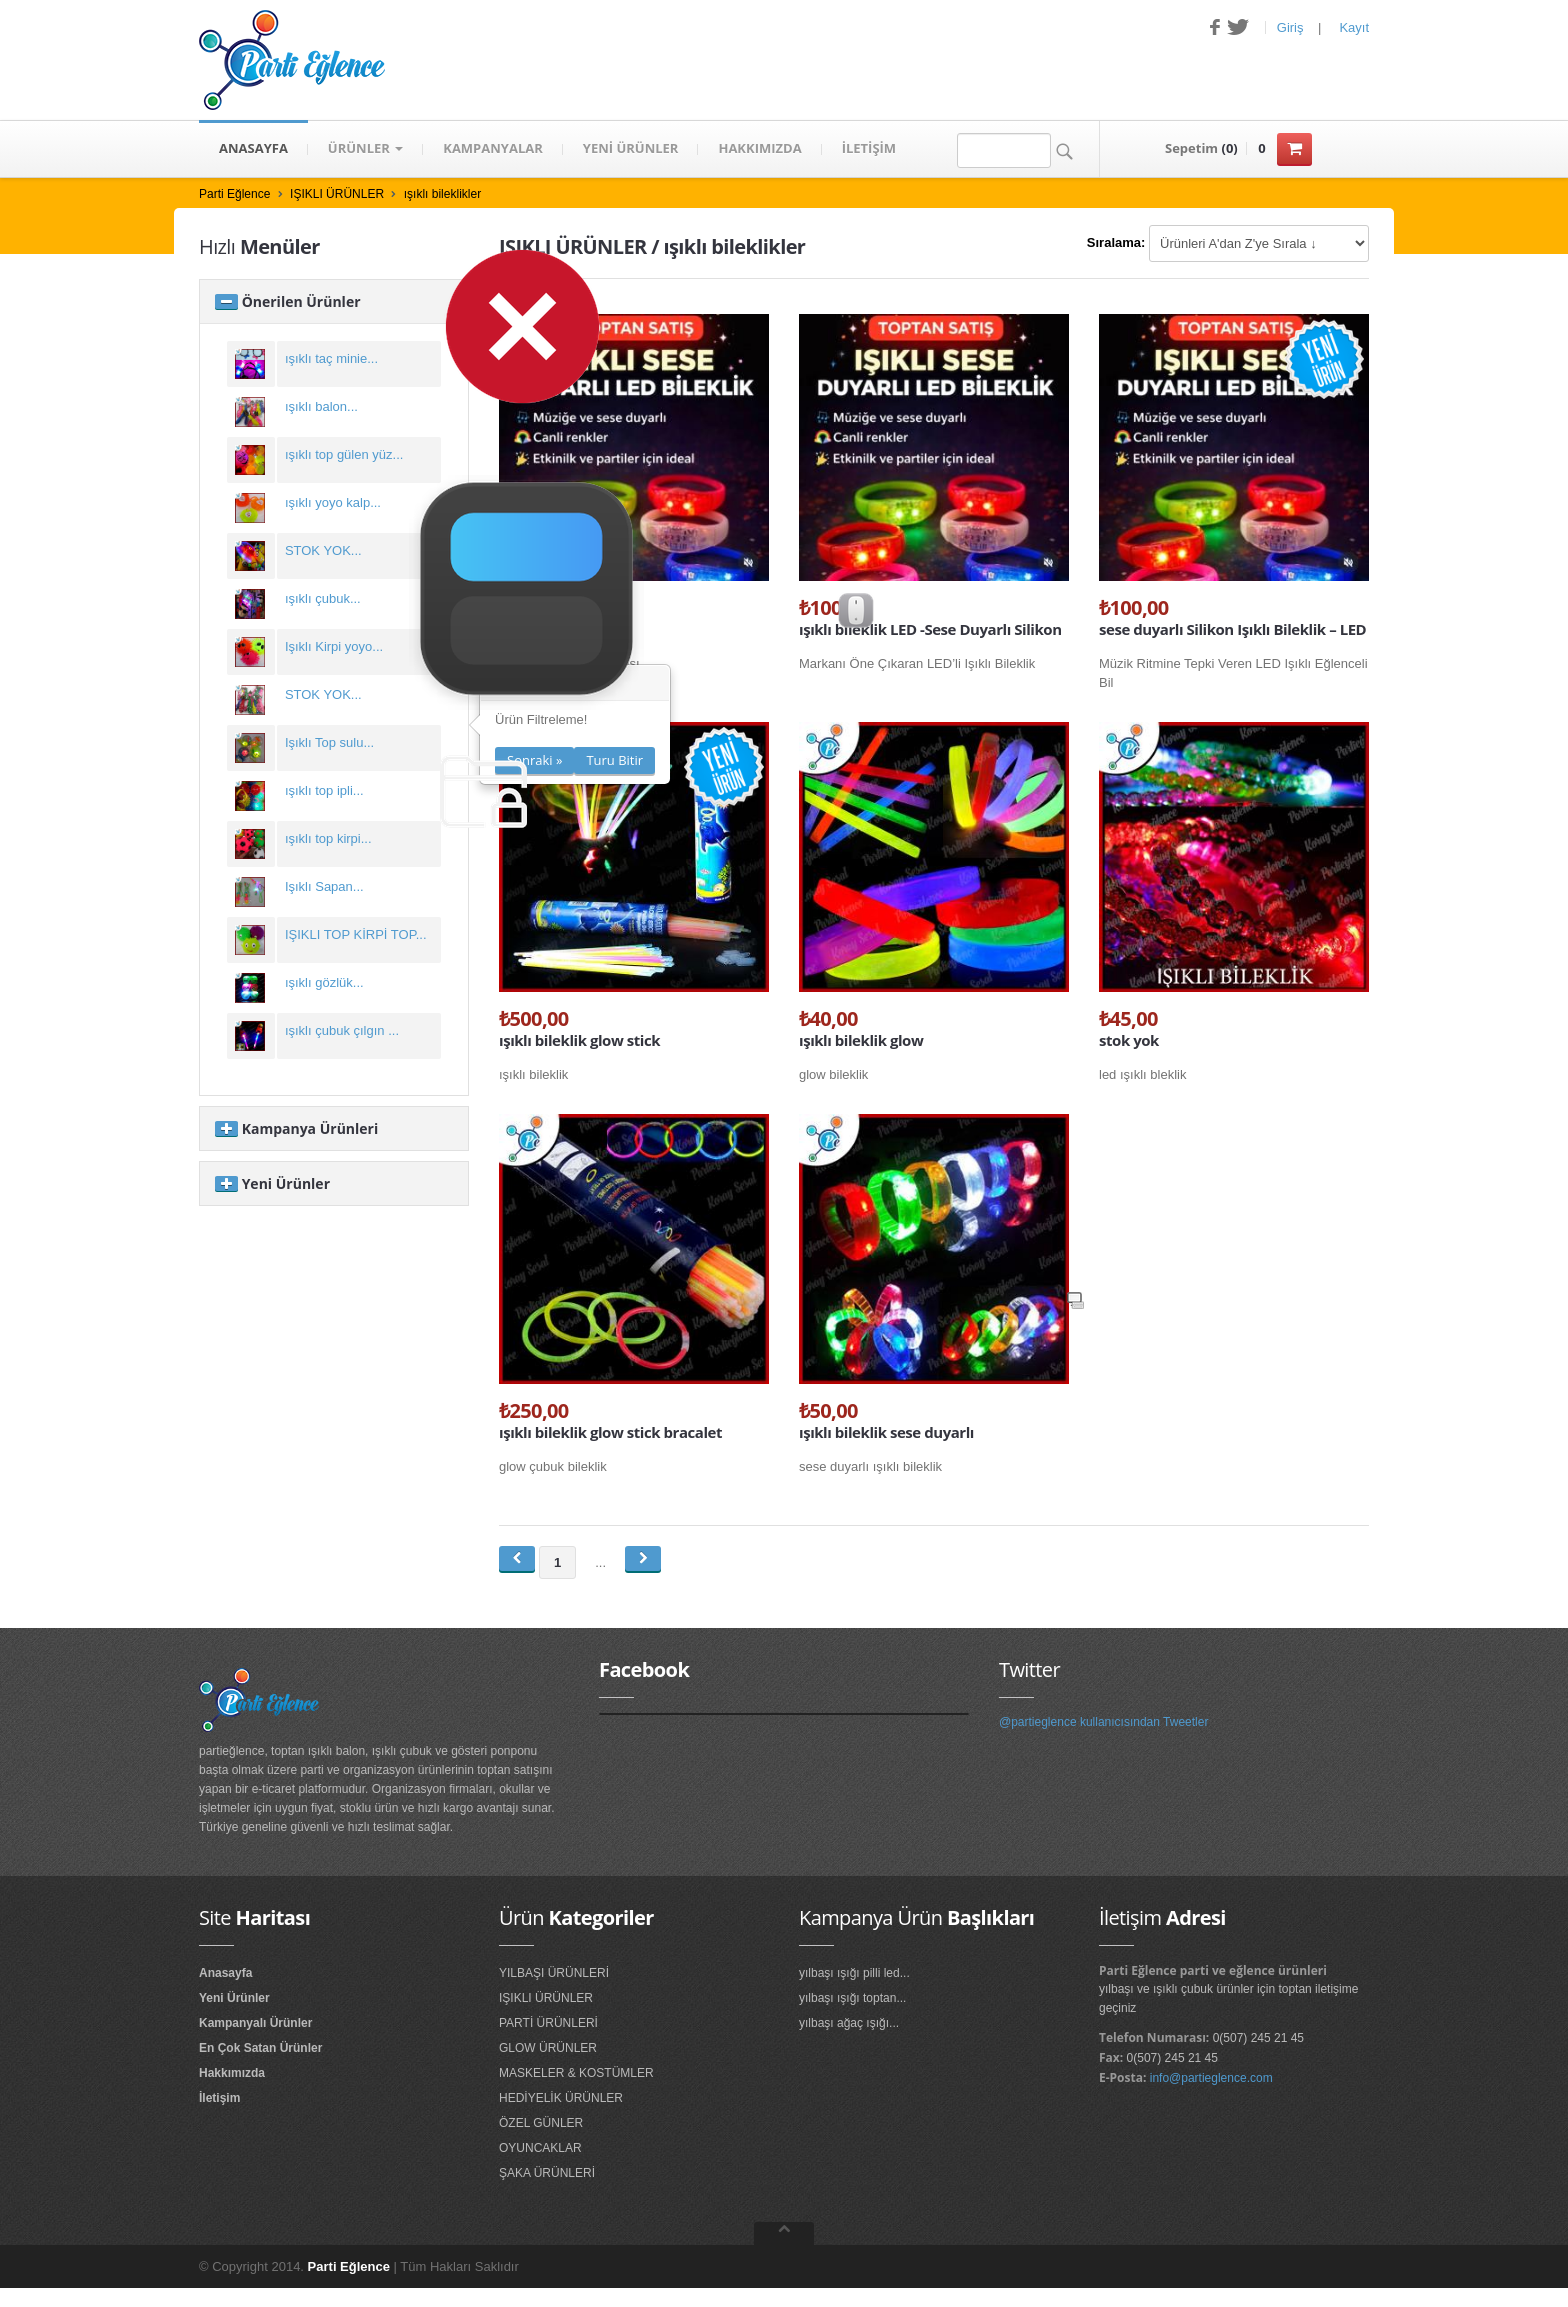 The image size is (1568, 2307). Describe the element at coordinates (526, 592) in the screenshot. I see `adjust desktop activity and workspace settings` at that location.